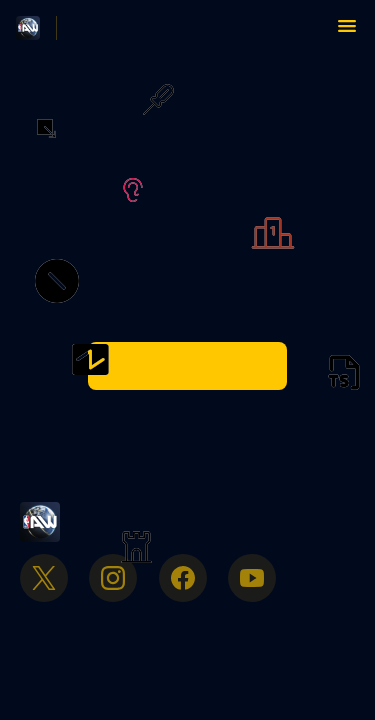 The width and height of the screenshot is (375, 720). I want to click on a TypeScript file, so click(344, 372).